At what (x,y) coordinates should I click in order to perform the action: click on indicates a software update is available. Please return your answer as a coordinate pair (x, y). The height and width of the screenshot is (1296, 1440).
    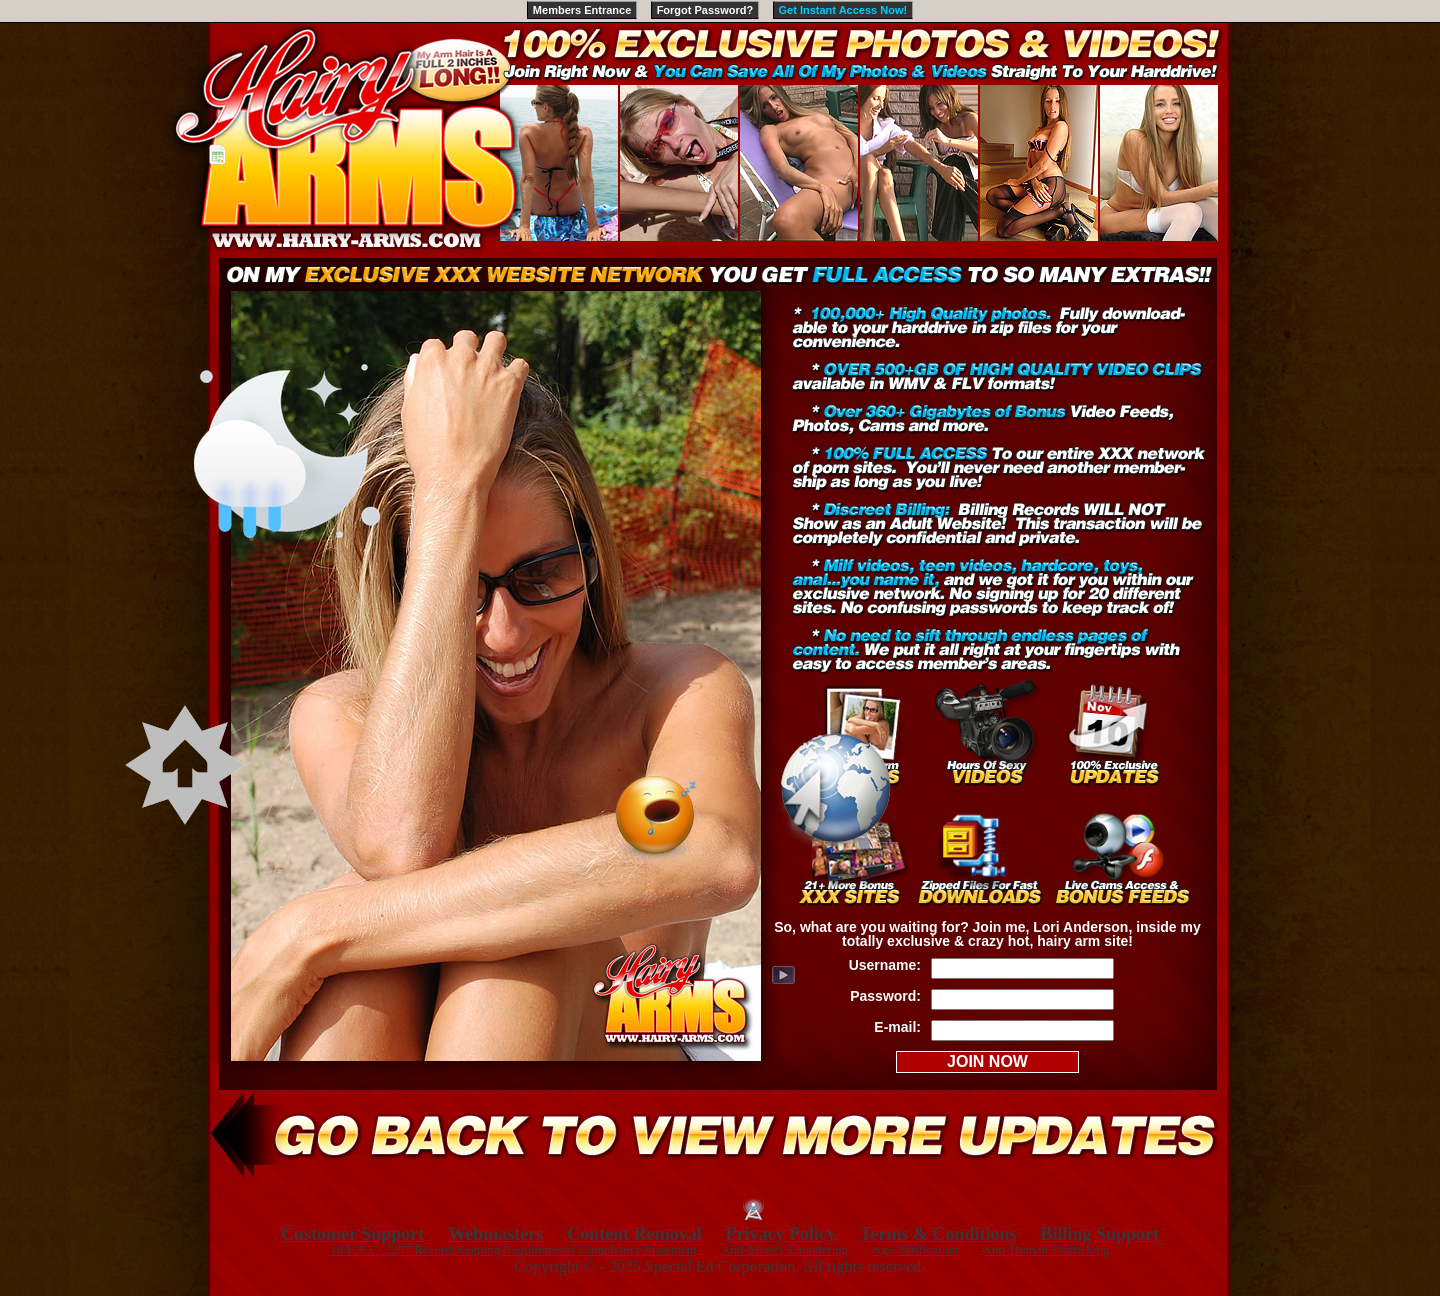
    Looking at the image, I should click on (185, 765).